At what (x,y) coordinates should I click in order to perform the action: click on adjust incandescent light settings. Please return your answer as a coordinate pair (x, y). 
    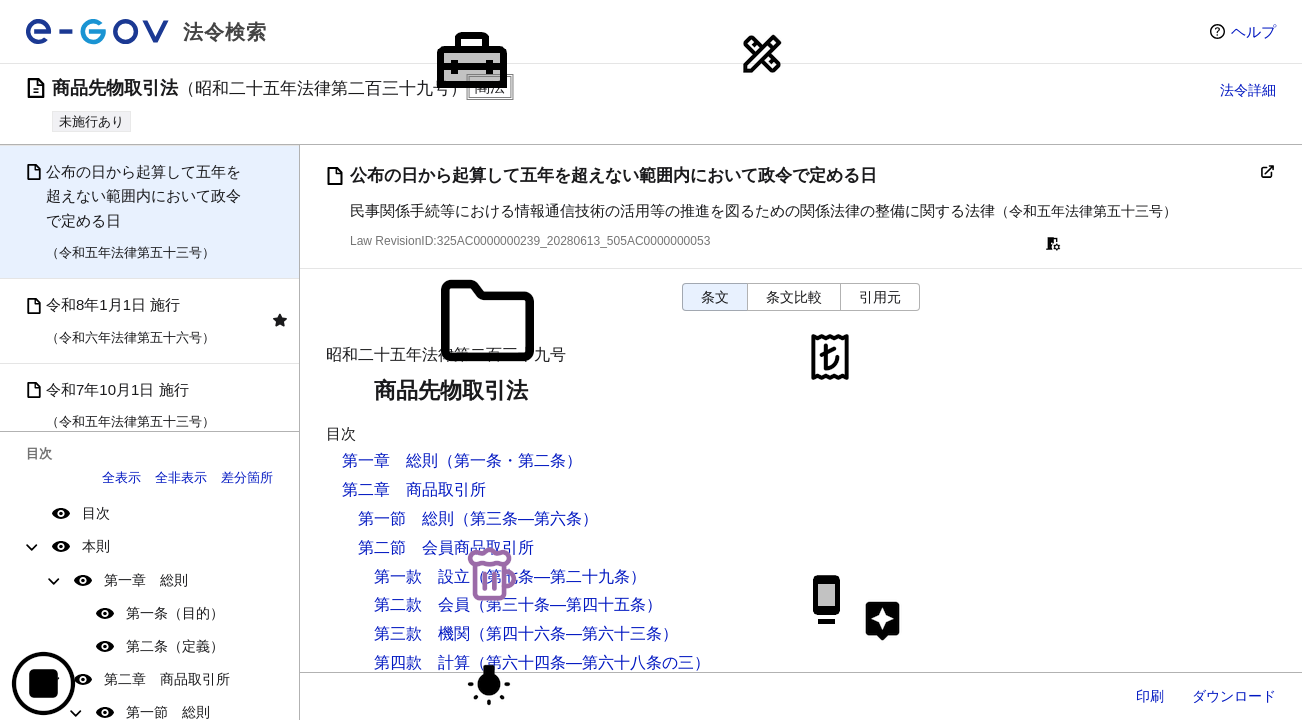
    Looking at the image, I should click on (489, 684).